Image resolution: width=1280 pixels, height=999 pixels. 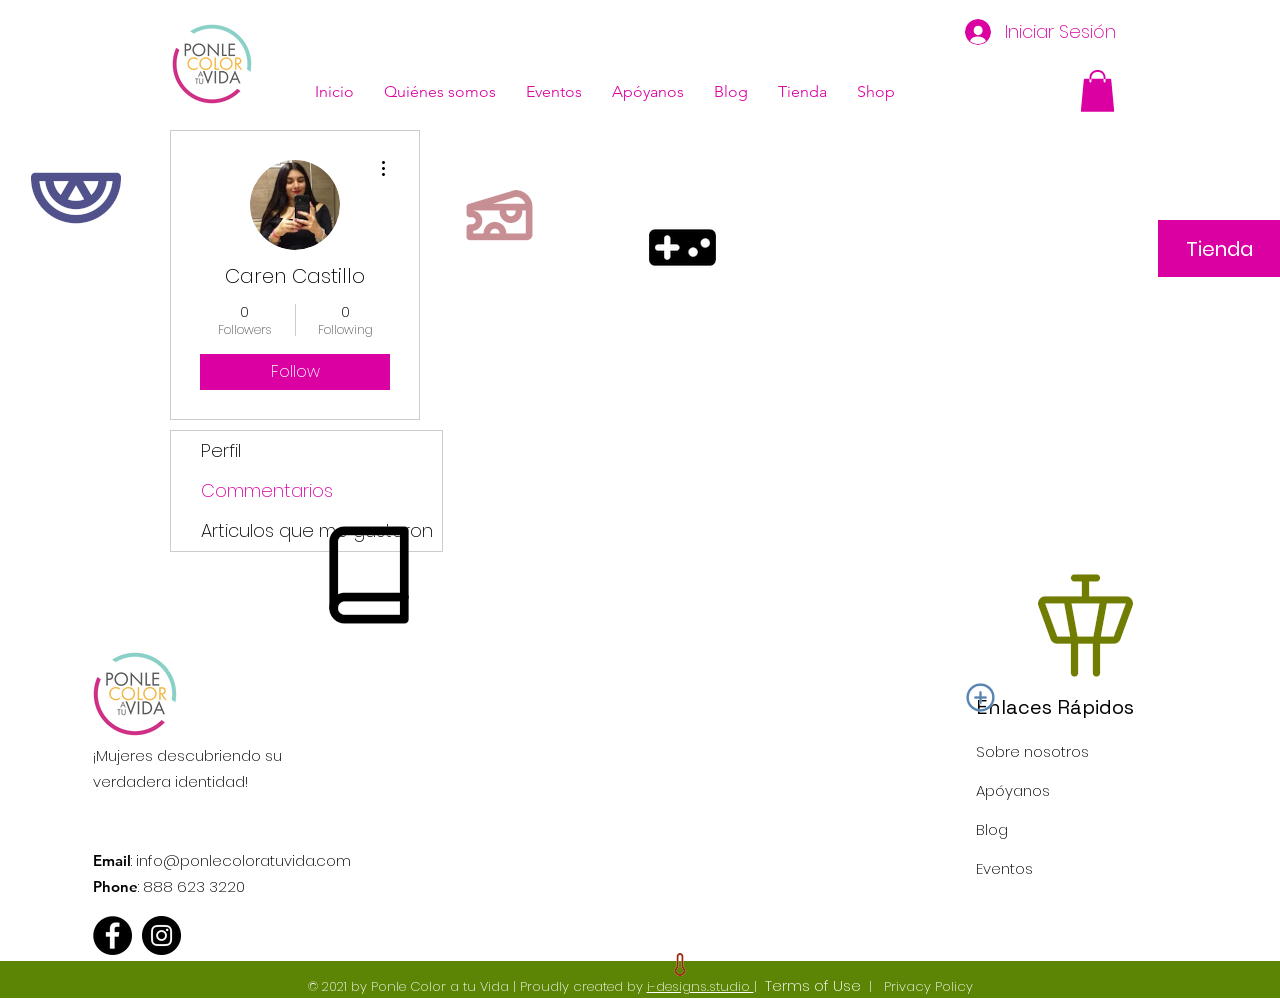 I want to click on open a book or reading view, so click(x=369, y=575).